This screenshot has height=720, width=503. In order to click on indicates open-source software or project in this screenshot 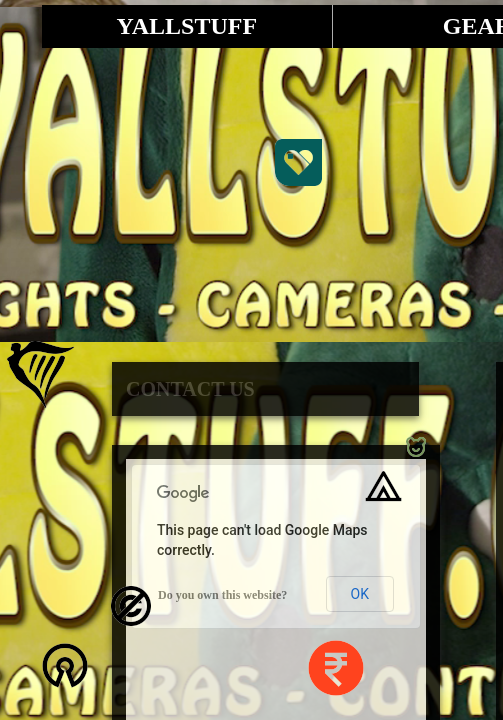, I will do `click(65, 666)`.